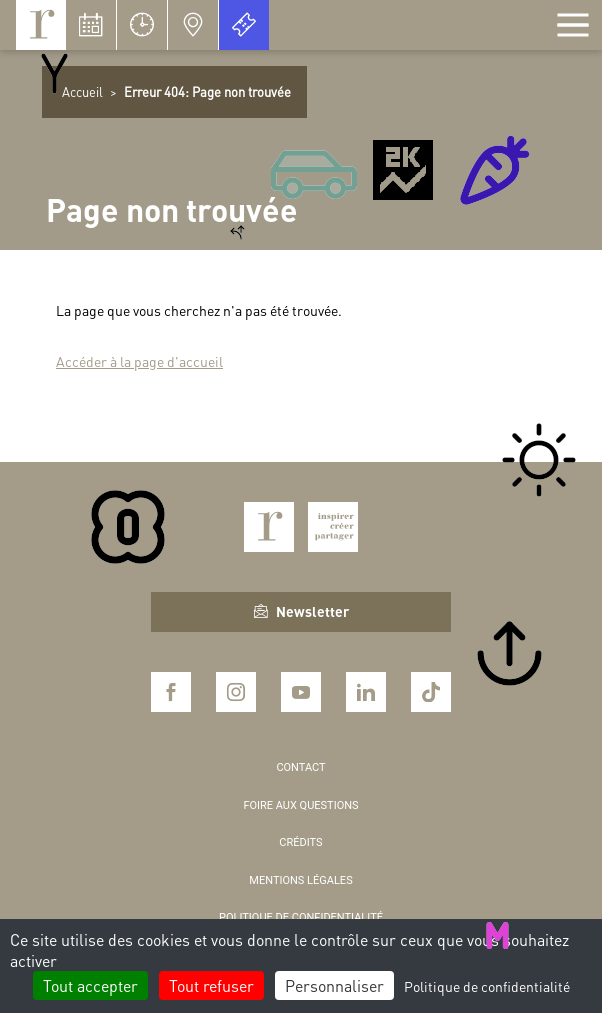 Image resolution: width=602 pixels, height=1013 pixels. What do you see at coordinates (493, 171) in the screenshot?
I see `browse vegetable or produce category` at bounding box center [493, 171].